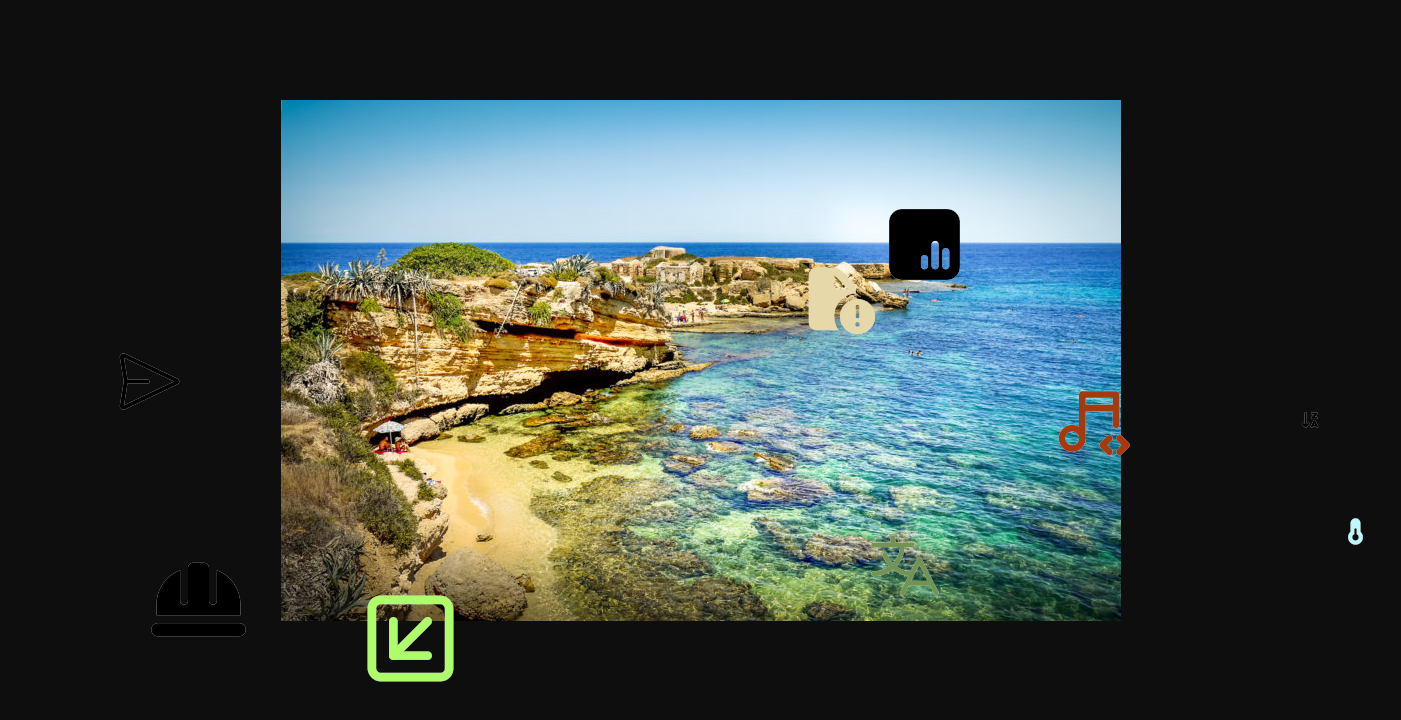 The height and width of the screenshot is (720, 1401). I want to click on align content to bottom-right corner, so click(924, 244).